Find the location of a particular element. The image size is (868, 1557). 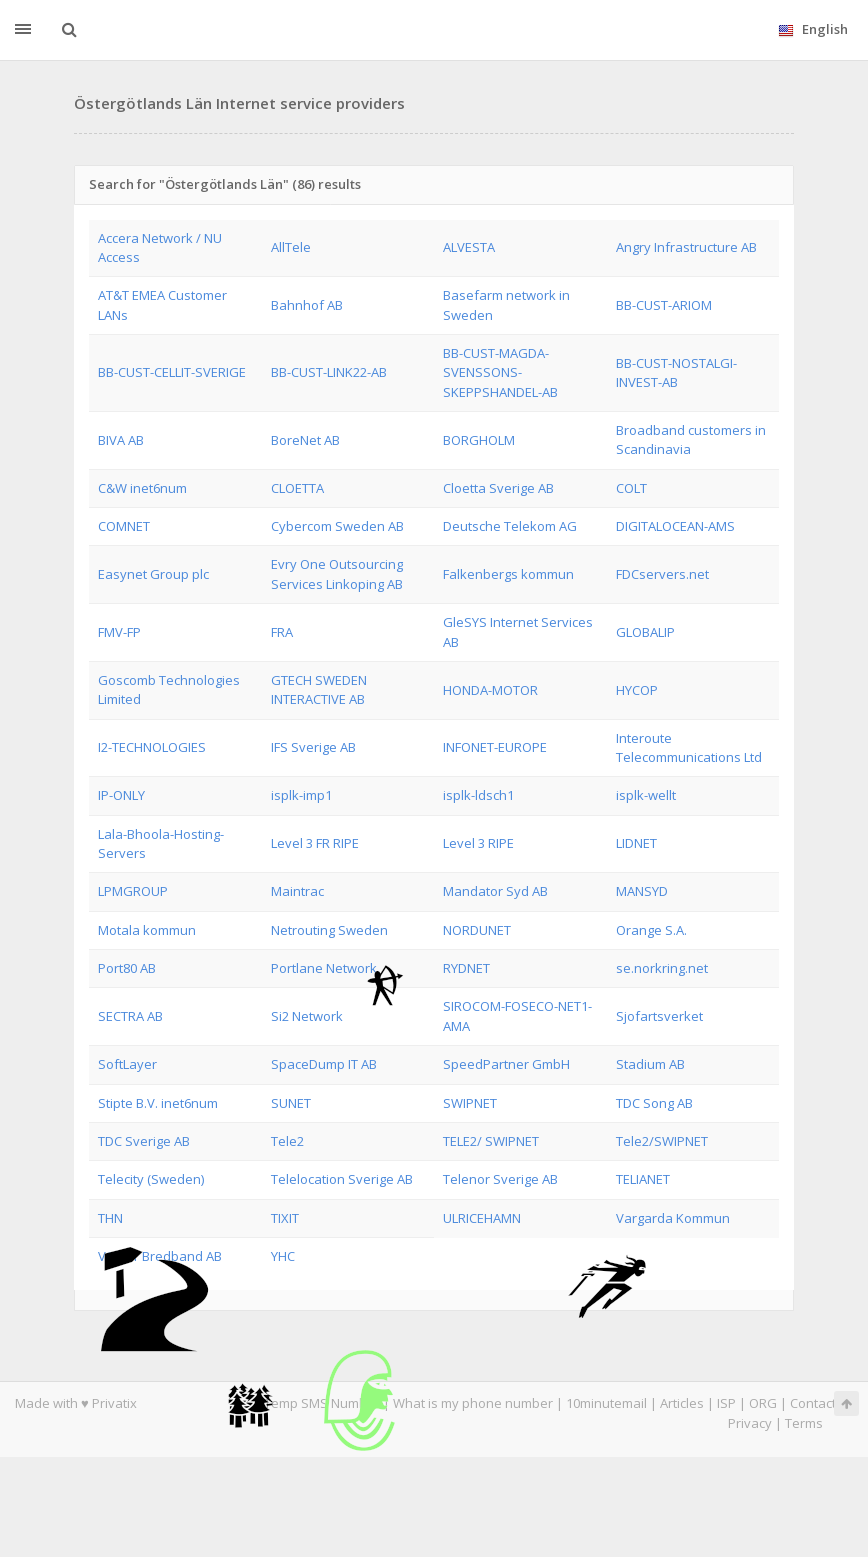

explore forest or woodland area in game is located at coordinates (250, 1405).